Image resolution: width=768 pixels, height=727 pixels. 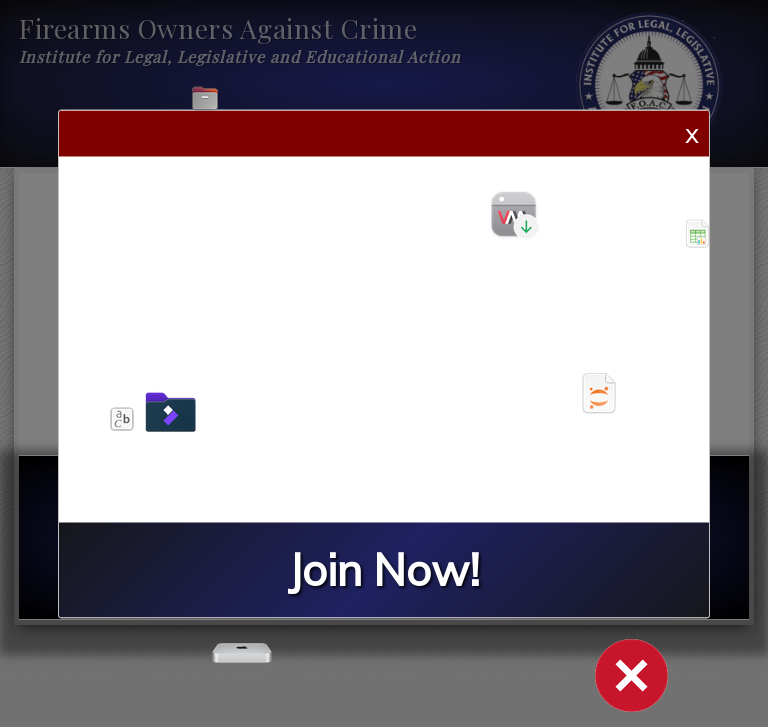 What do you see at coordinates (170, 413) in the screenshot?
I see `open Wondershare FilmoraPro project folder` at bounding box center [170, 413].